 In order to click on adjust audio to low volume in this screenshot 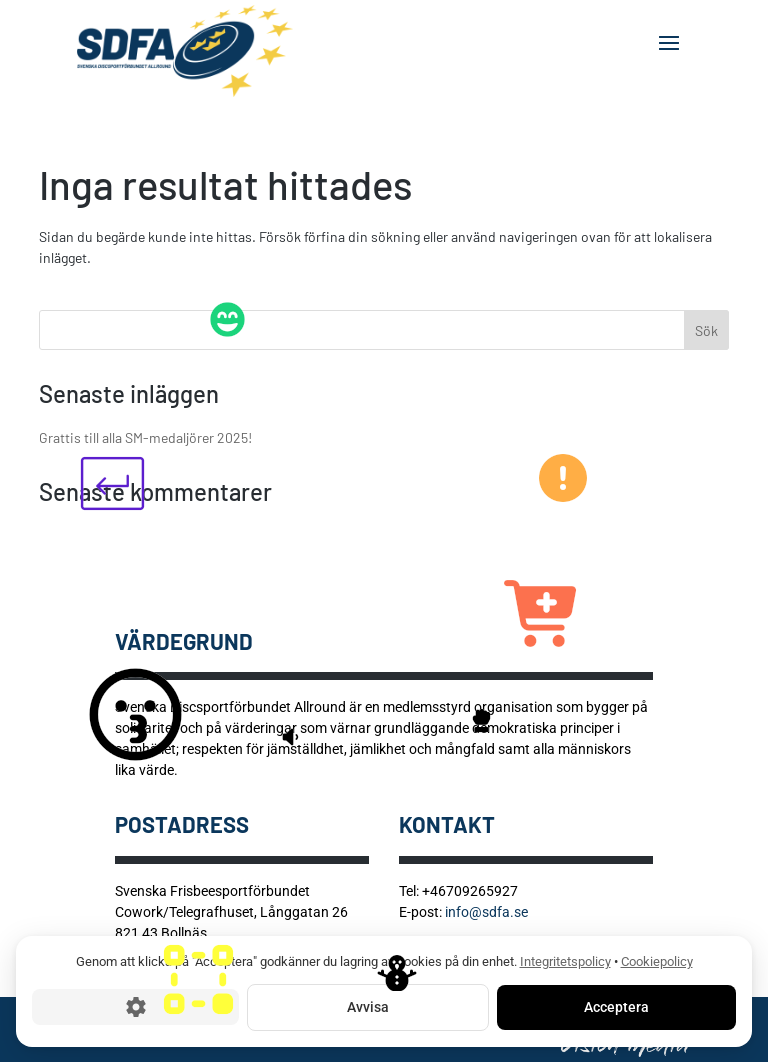, I will do `click(291, 737)`.